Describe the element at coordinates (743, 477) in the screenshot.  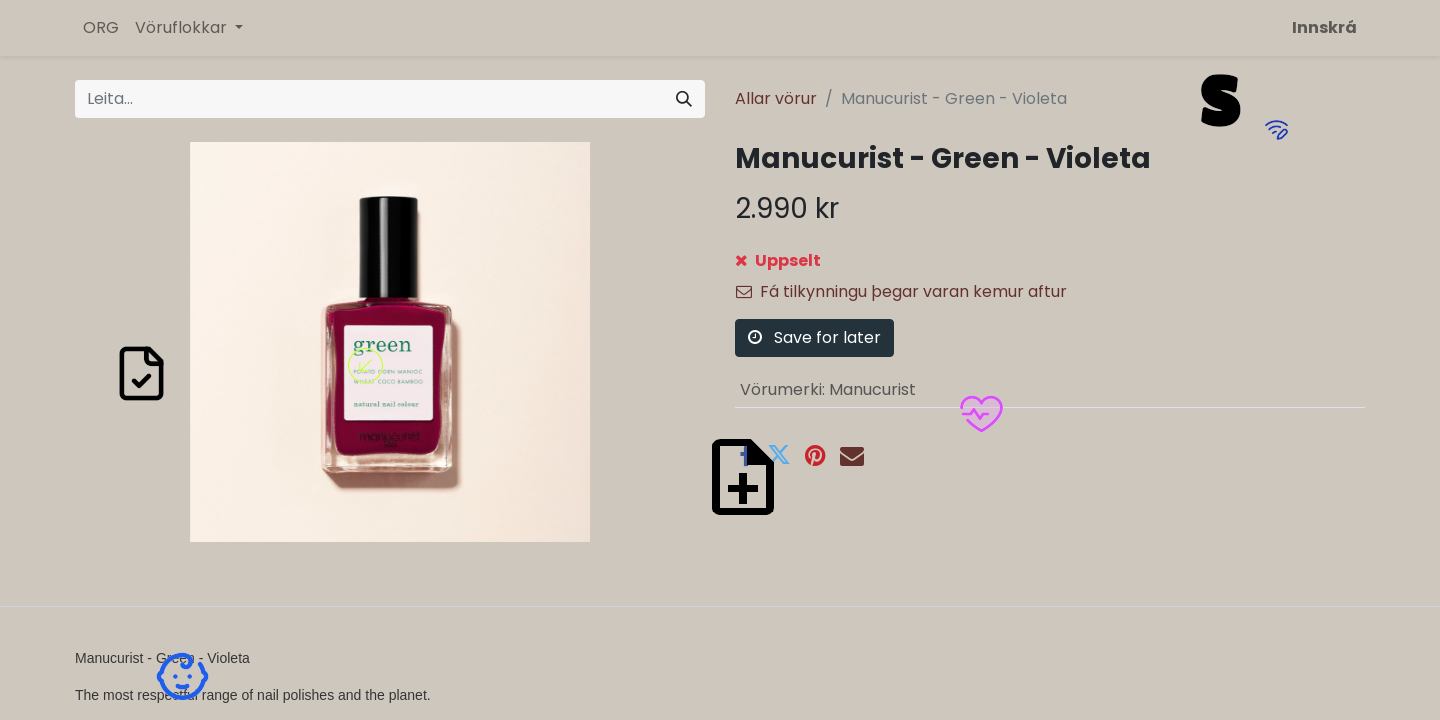
I see `create a new note or document` at that location.